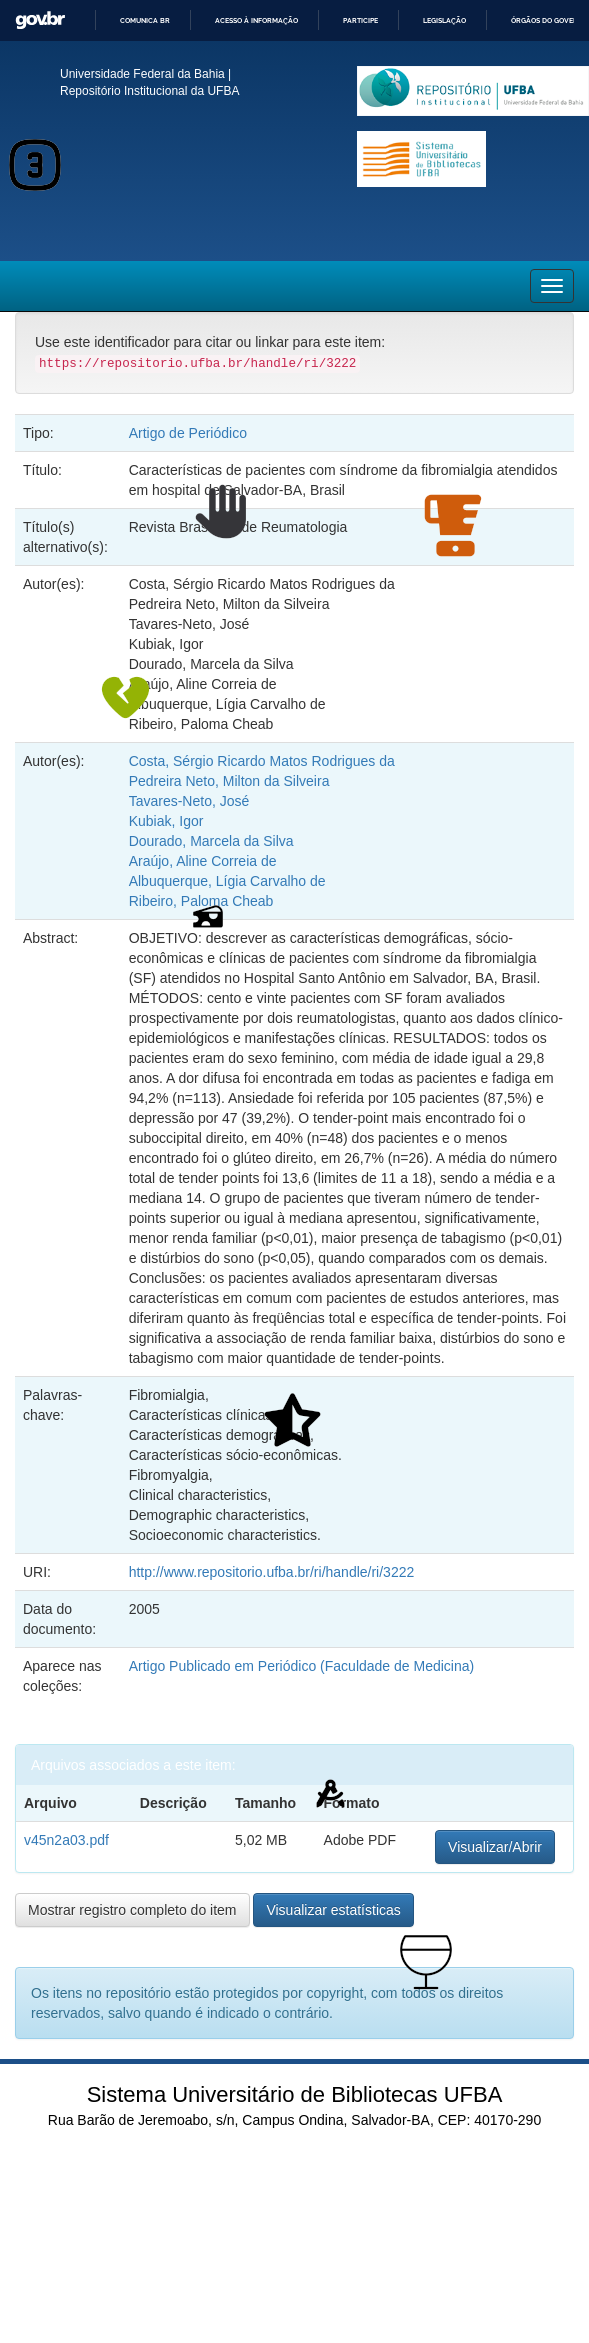 The width and height of the screenshot is (589, 2343). Describe the element at coordinates (455, 525) in the screenshot. I see `access blender 3D software` at that location.